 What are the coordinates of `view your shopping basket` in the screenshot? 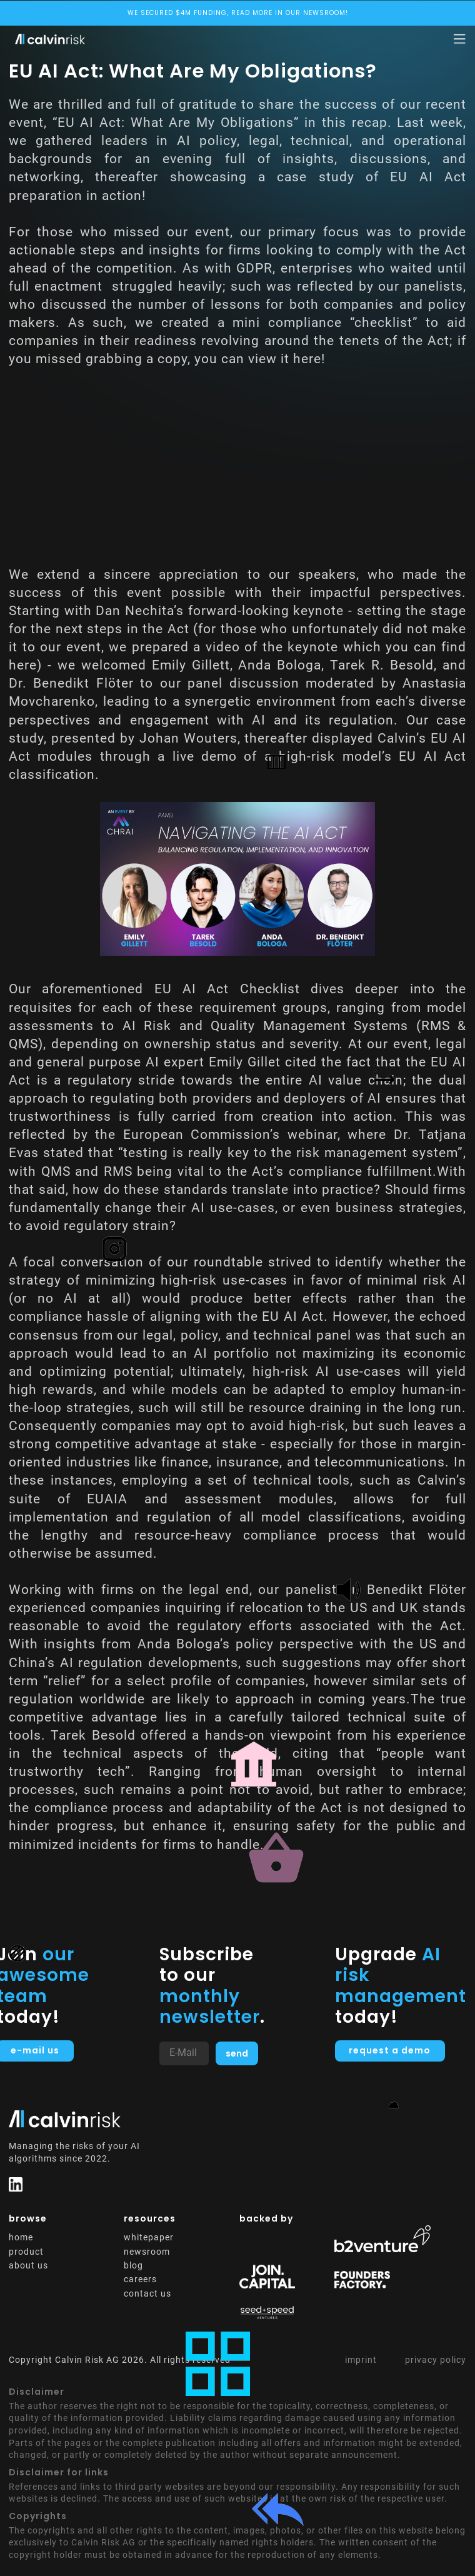 It's located at (276, 1858).